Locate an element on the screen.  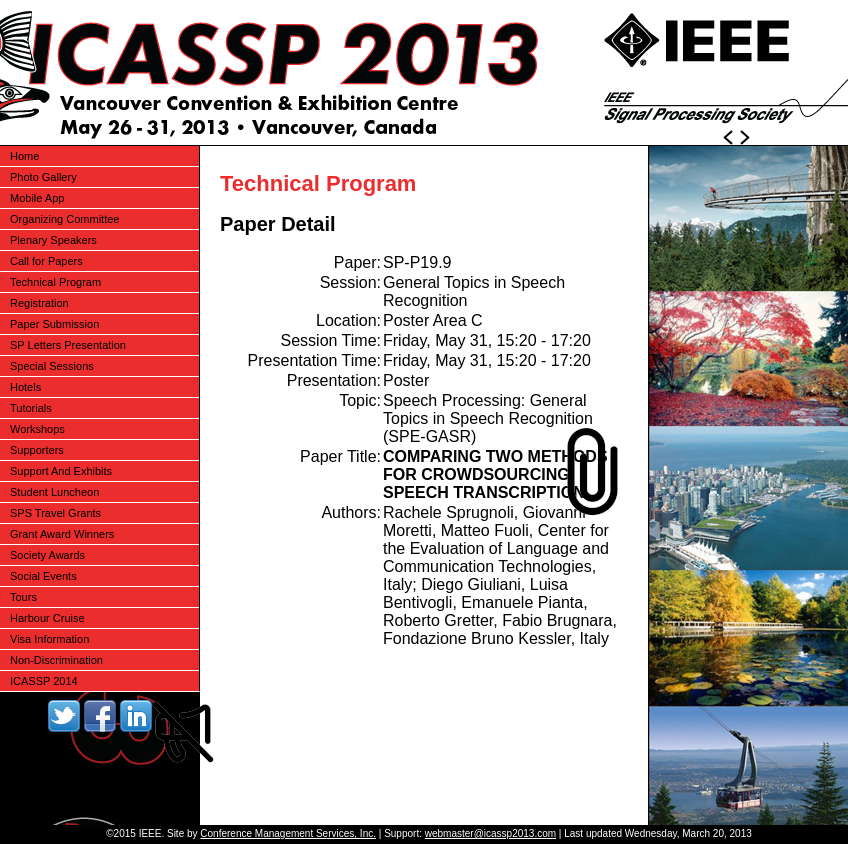
attach a file to your message is located at coordinates (592, 471).